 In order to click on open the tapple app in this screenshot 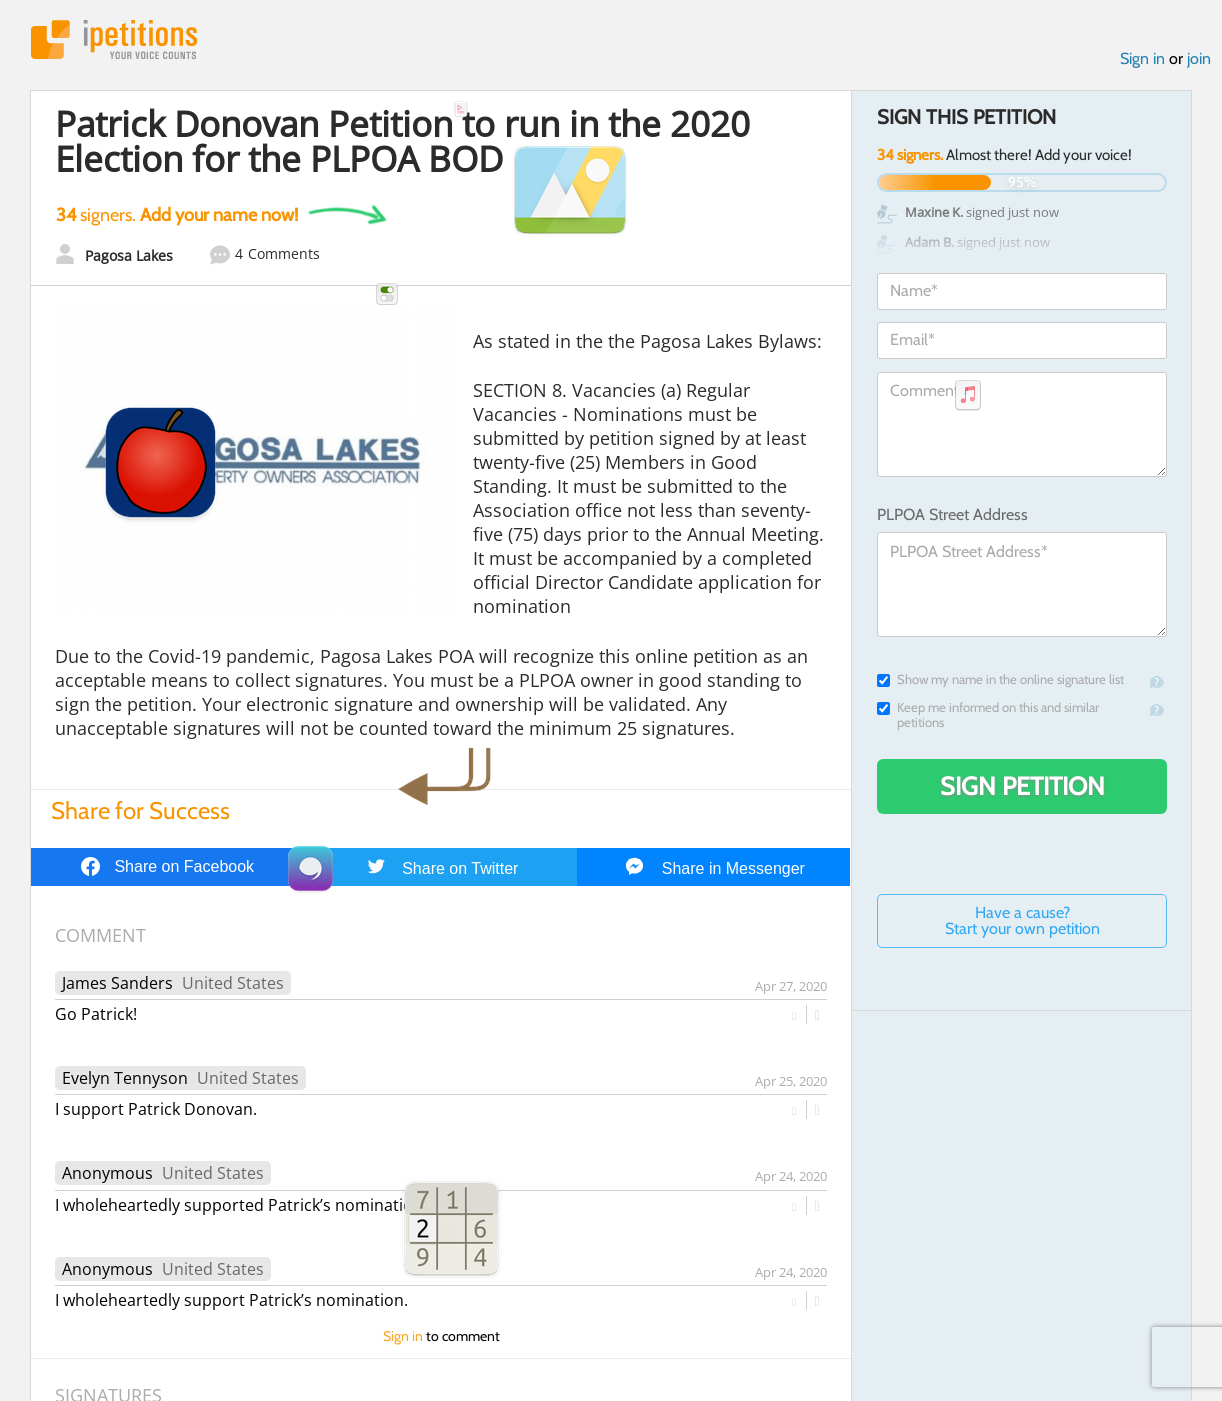, I will do `click(160, 462)`.